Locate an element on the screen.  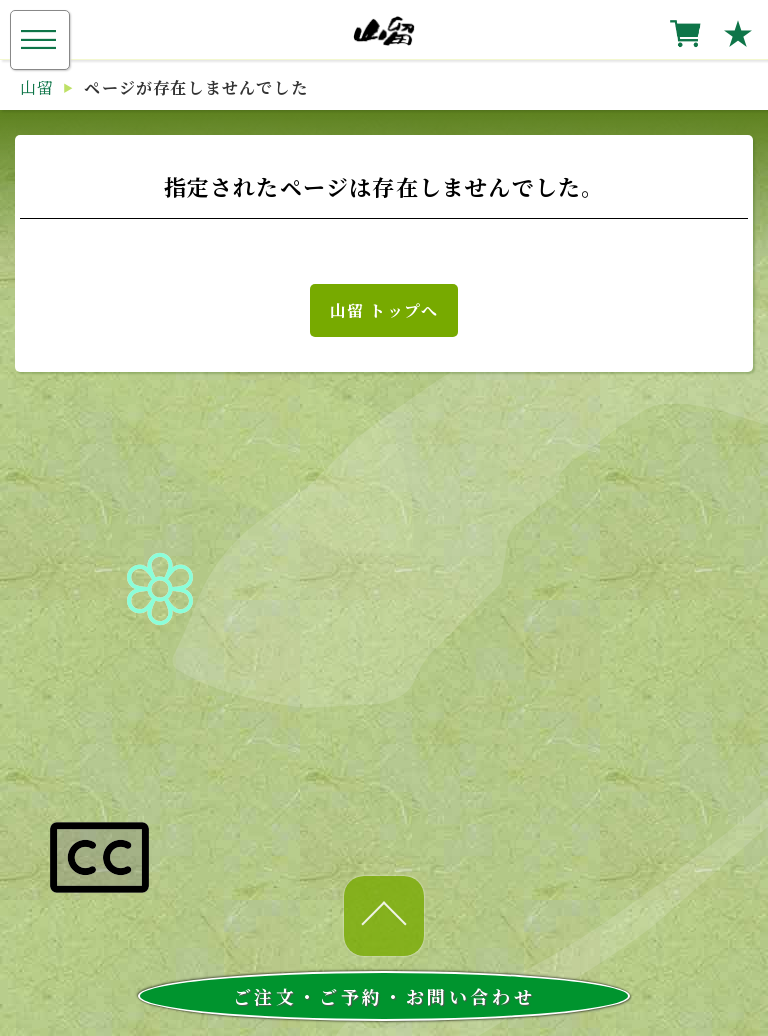
enable closed captions for video content is located at coordinates (99, 857).